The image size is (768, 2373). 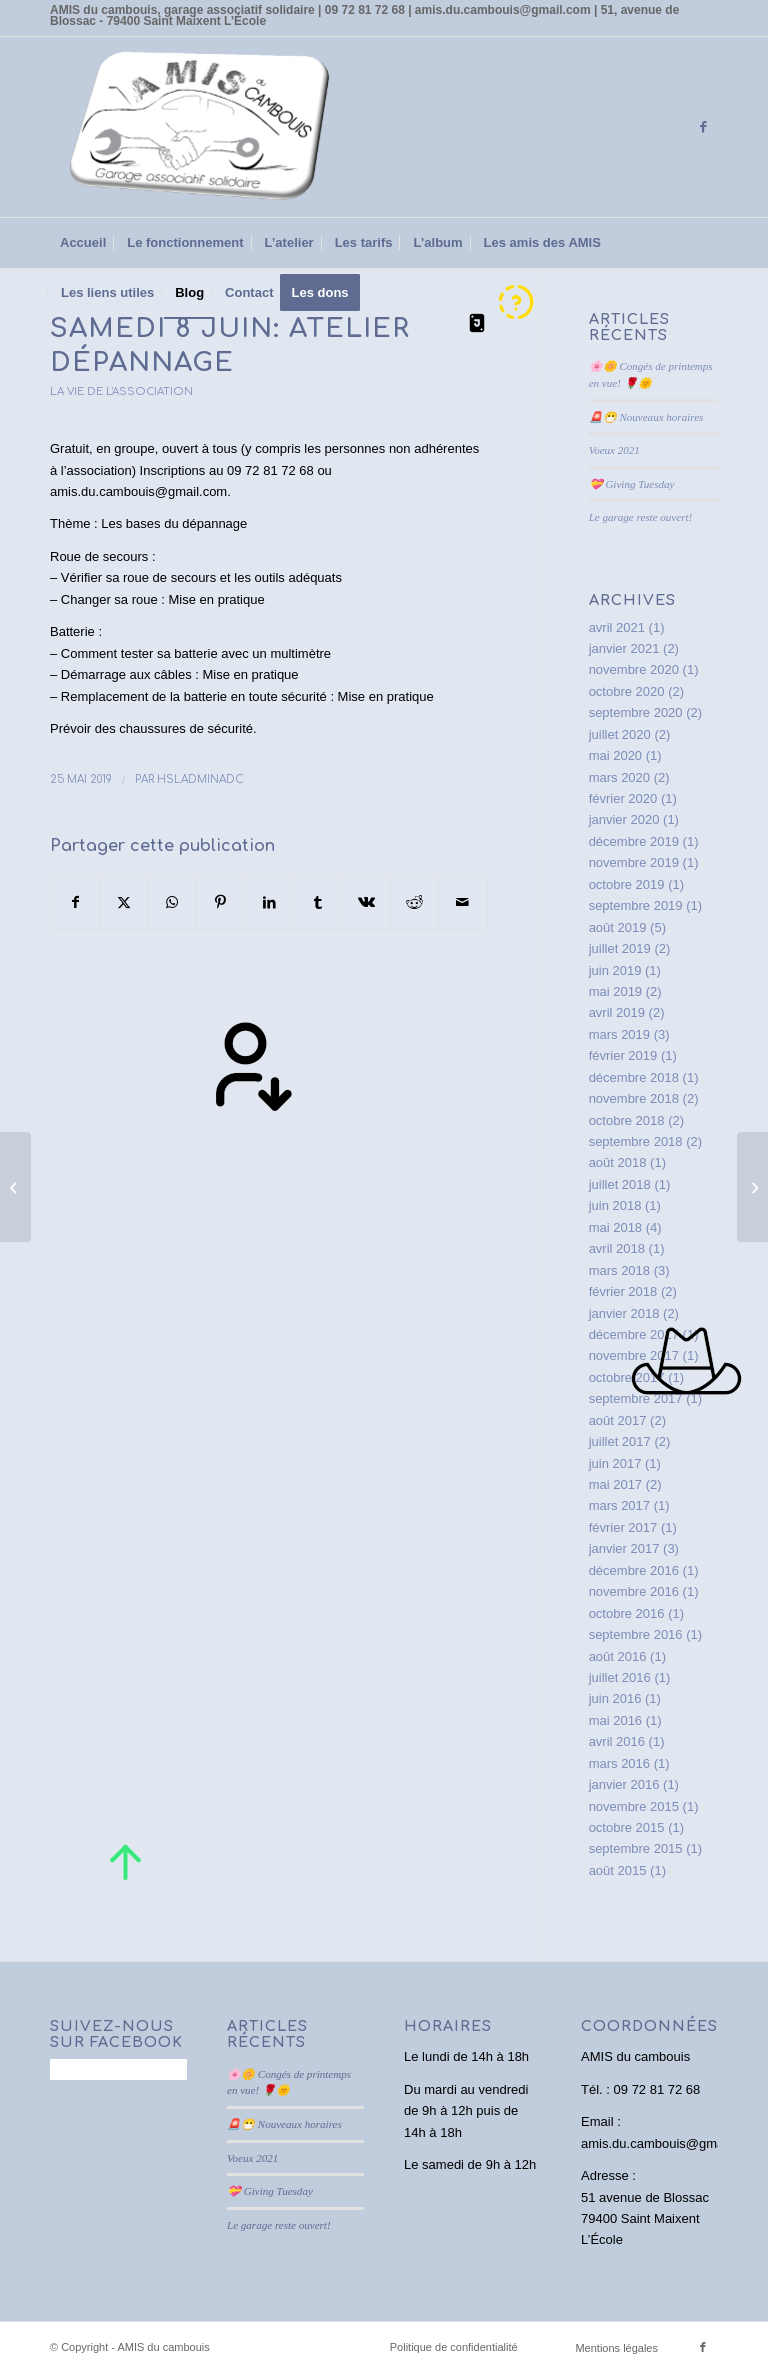 What do you see at coordinates (686, 1364) in the screenshot?
I see `select cowboy hat avatar or profile accessory` at bounding box center [686, 1364].